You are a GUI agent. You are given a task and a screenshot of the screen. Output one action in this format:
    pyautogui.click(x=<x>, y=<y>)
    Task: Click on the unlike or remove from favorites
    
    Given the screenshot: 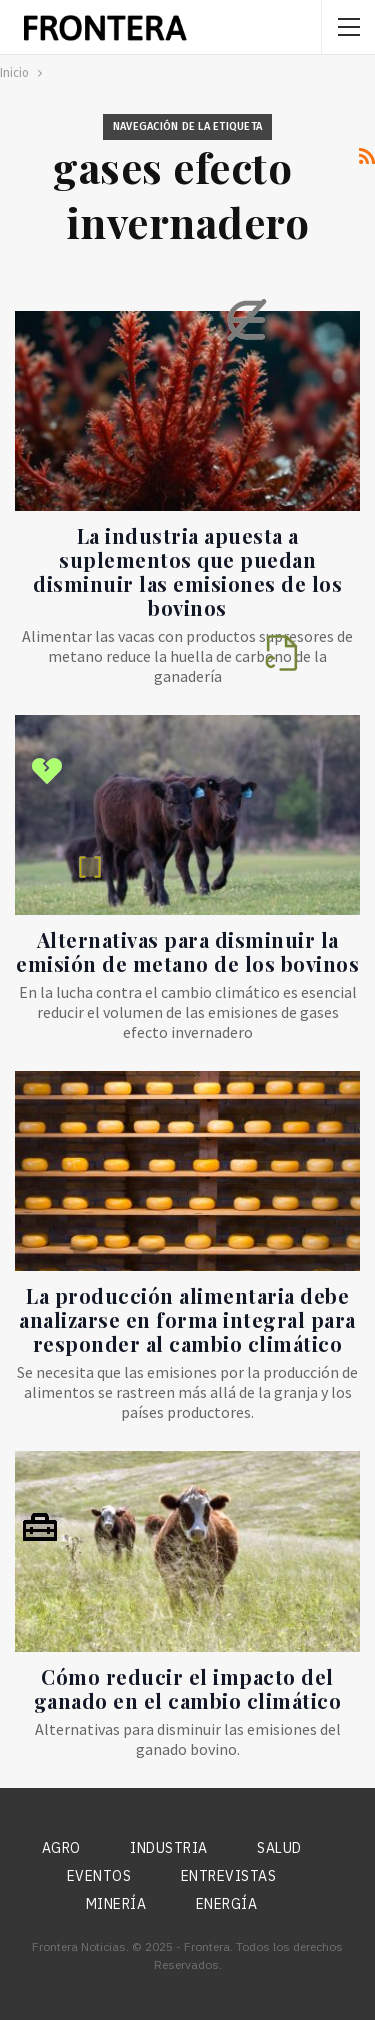 What is the action you would take?
    pyautogui.click(x=47, y=770)
    